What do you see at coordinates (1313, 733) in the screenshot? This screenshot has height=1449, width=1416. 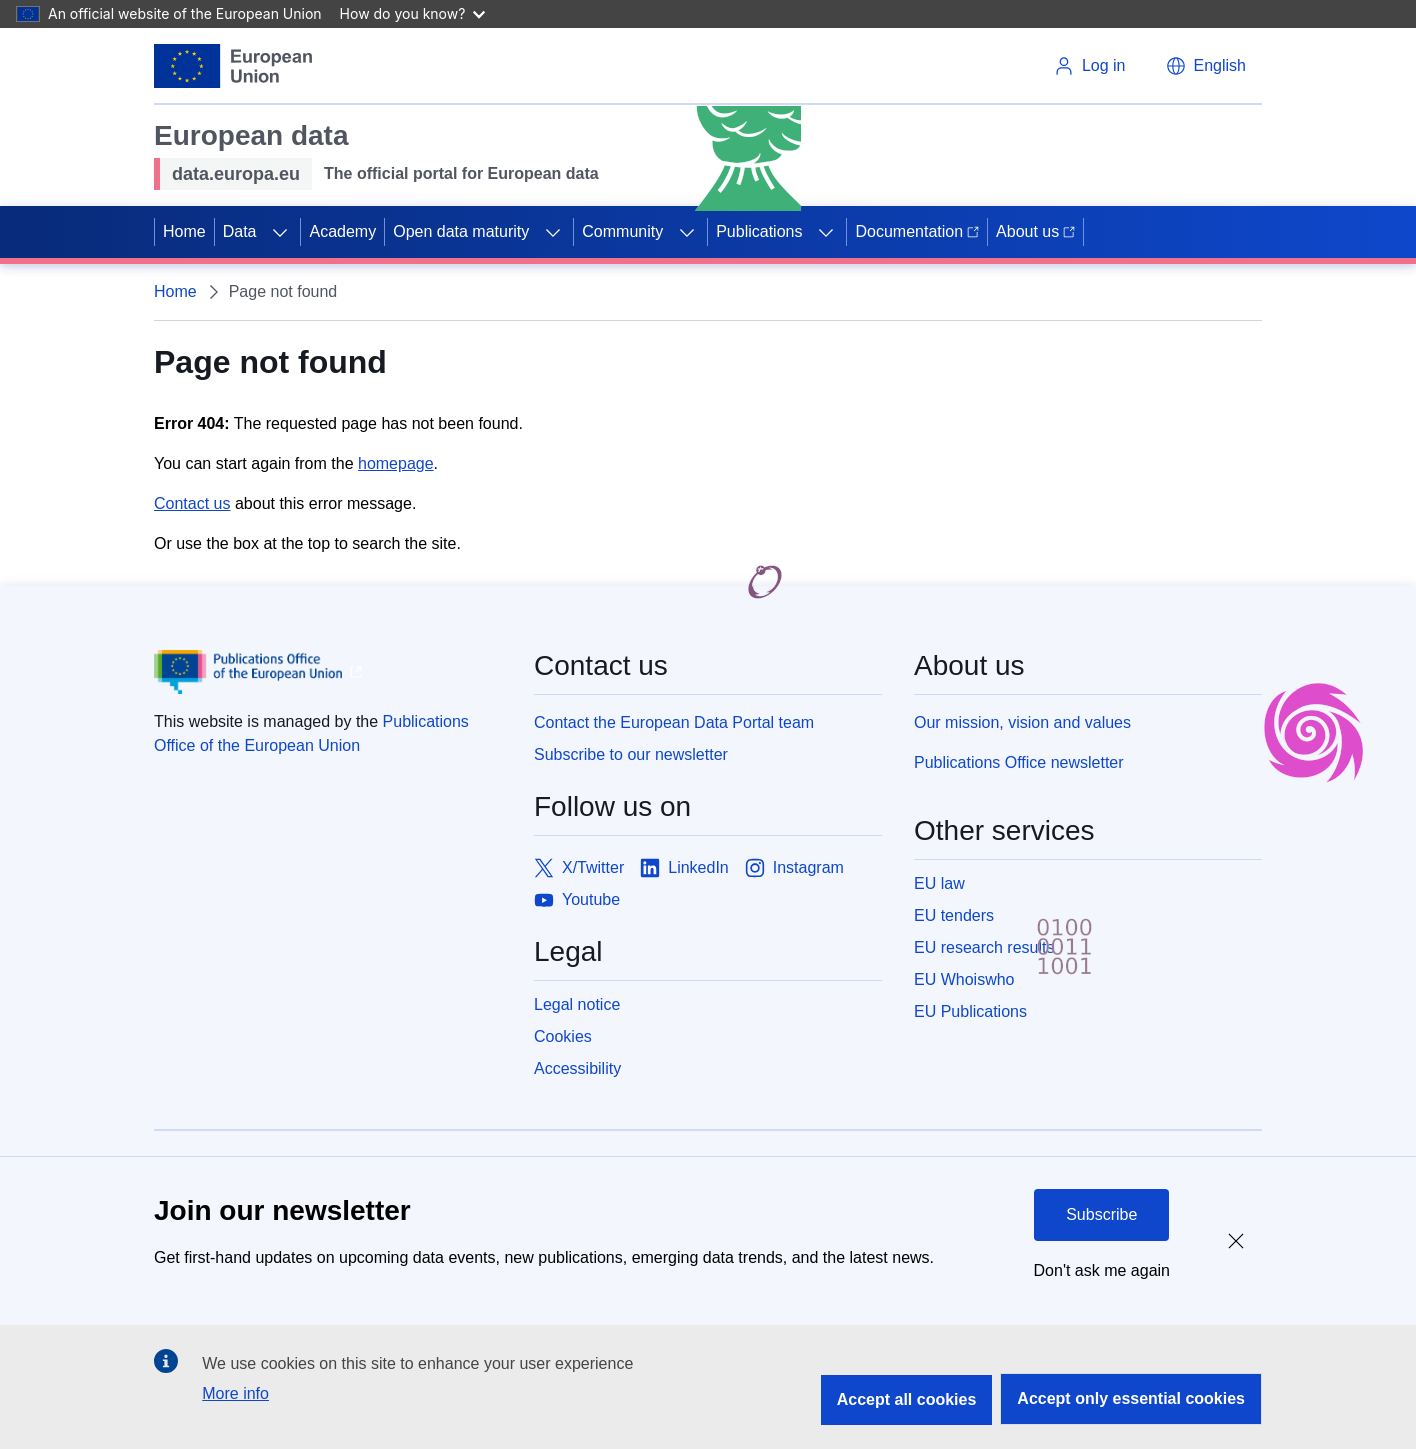 I see `decorative floral or nature-themed game element` at bounding box center [1313, 733].